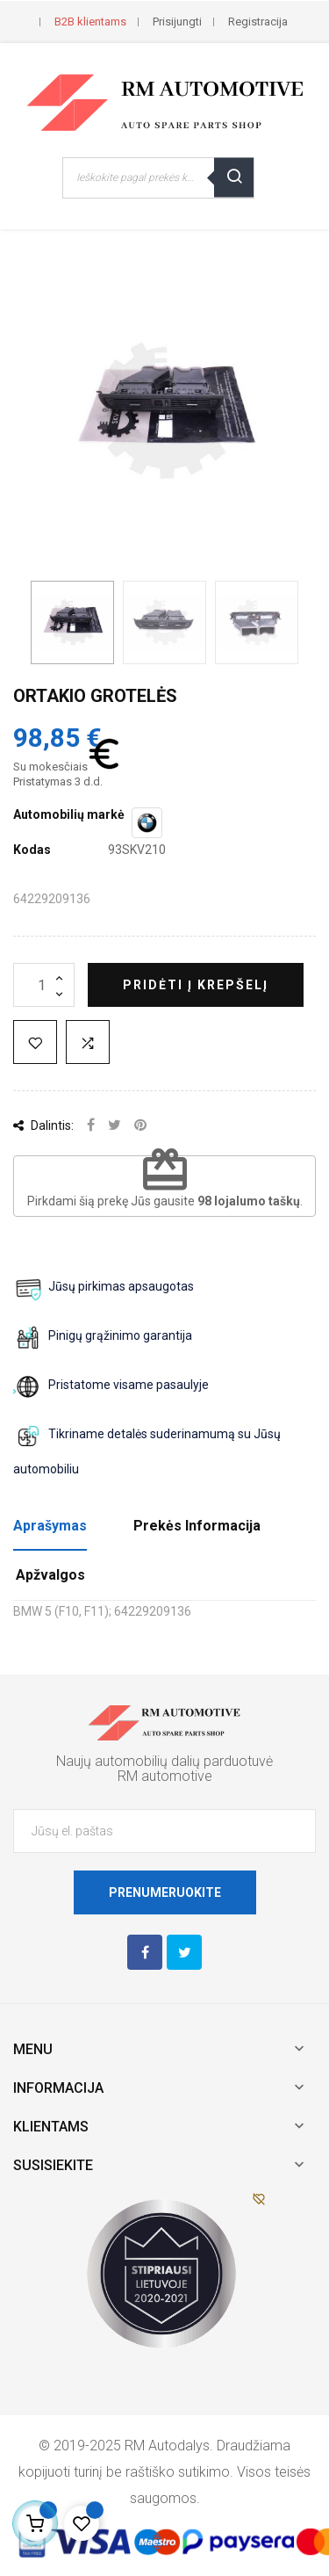 This screenshot has height=2576, width=329. I want to click on view pricing in euros, so click(104, 754).